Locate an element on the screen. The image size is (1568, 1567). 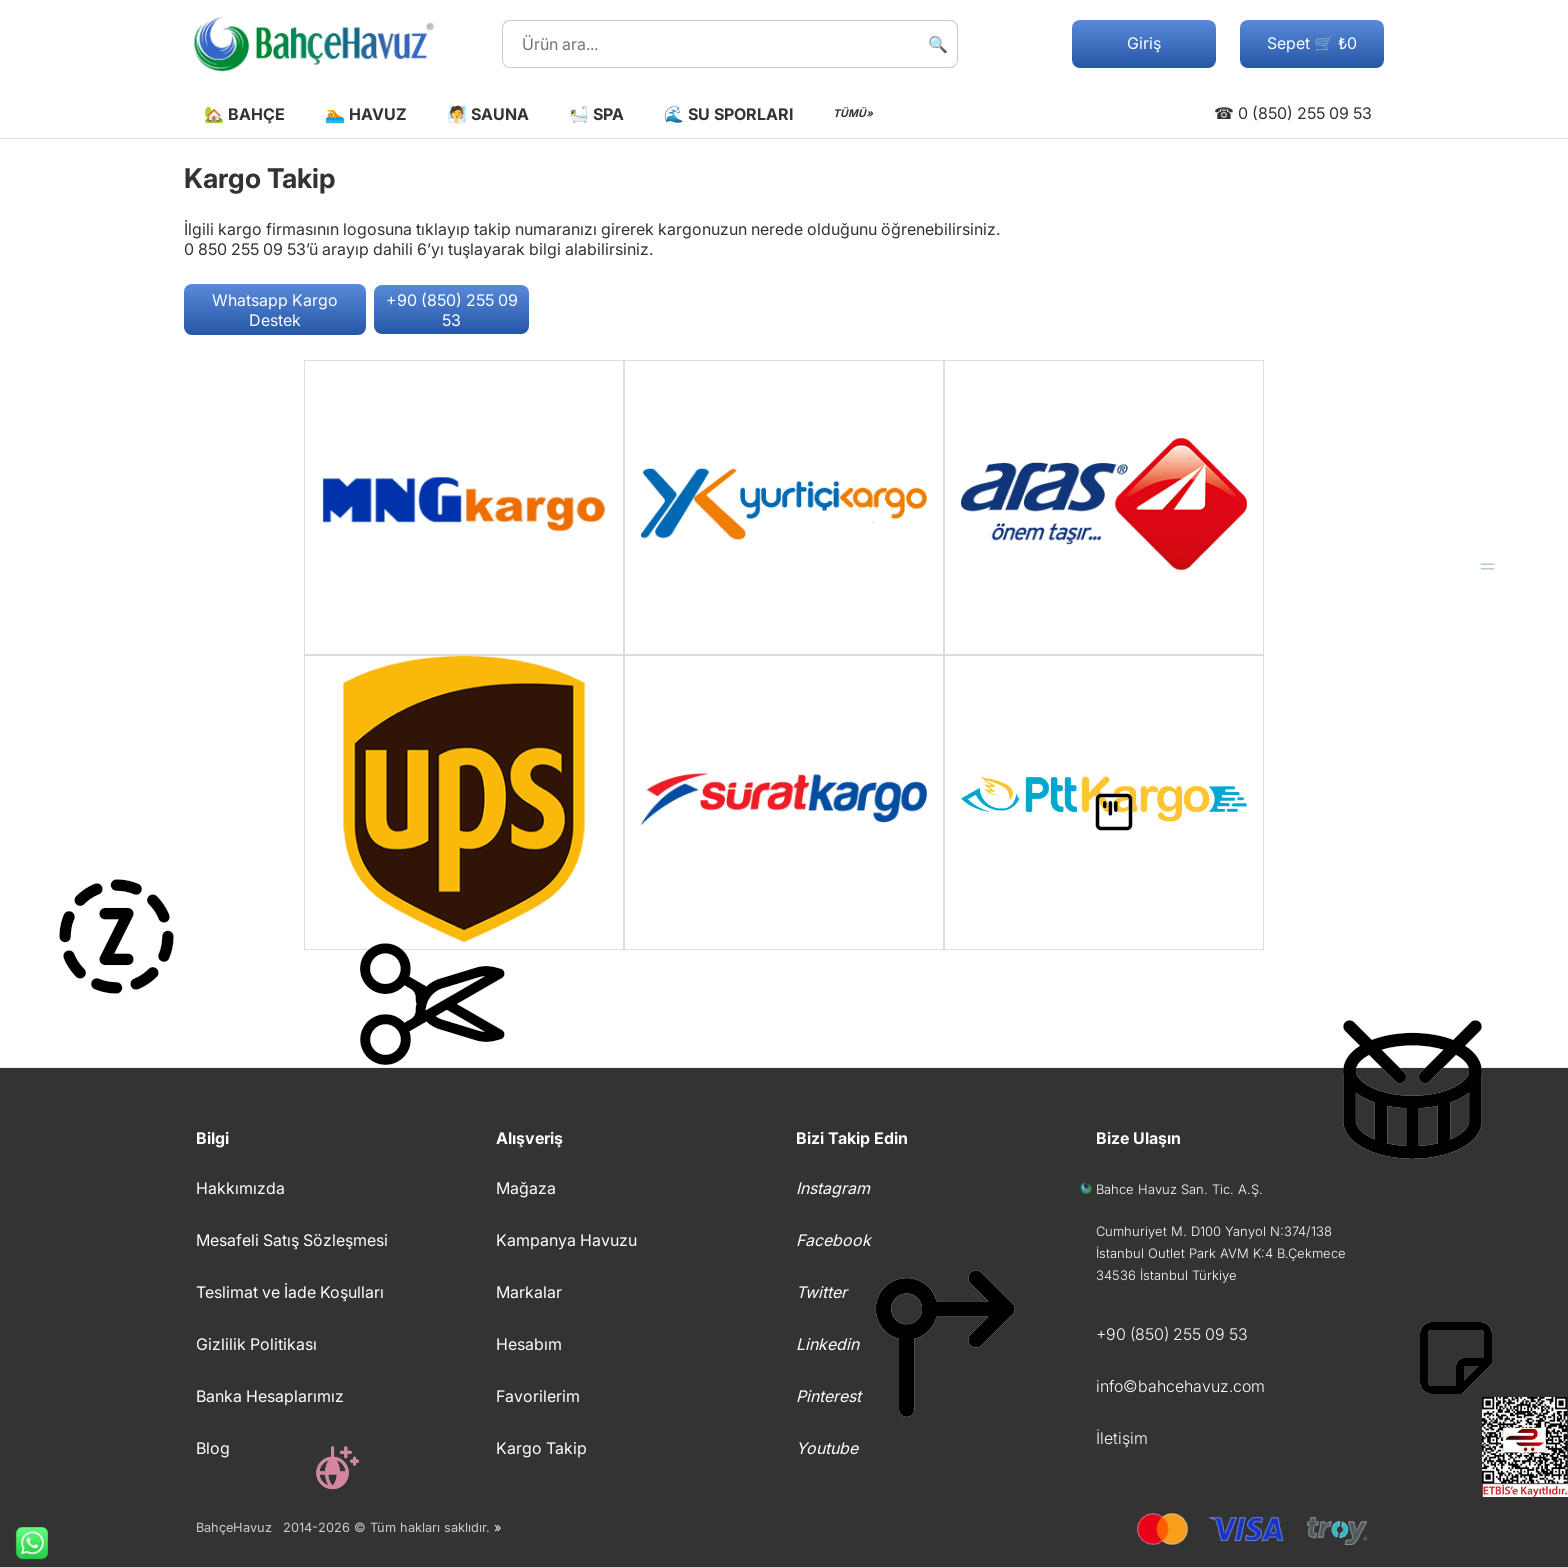
indicates a loading or processing state for sleep mode is located at coordinates (116, 936).